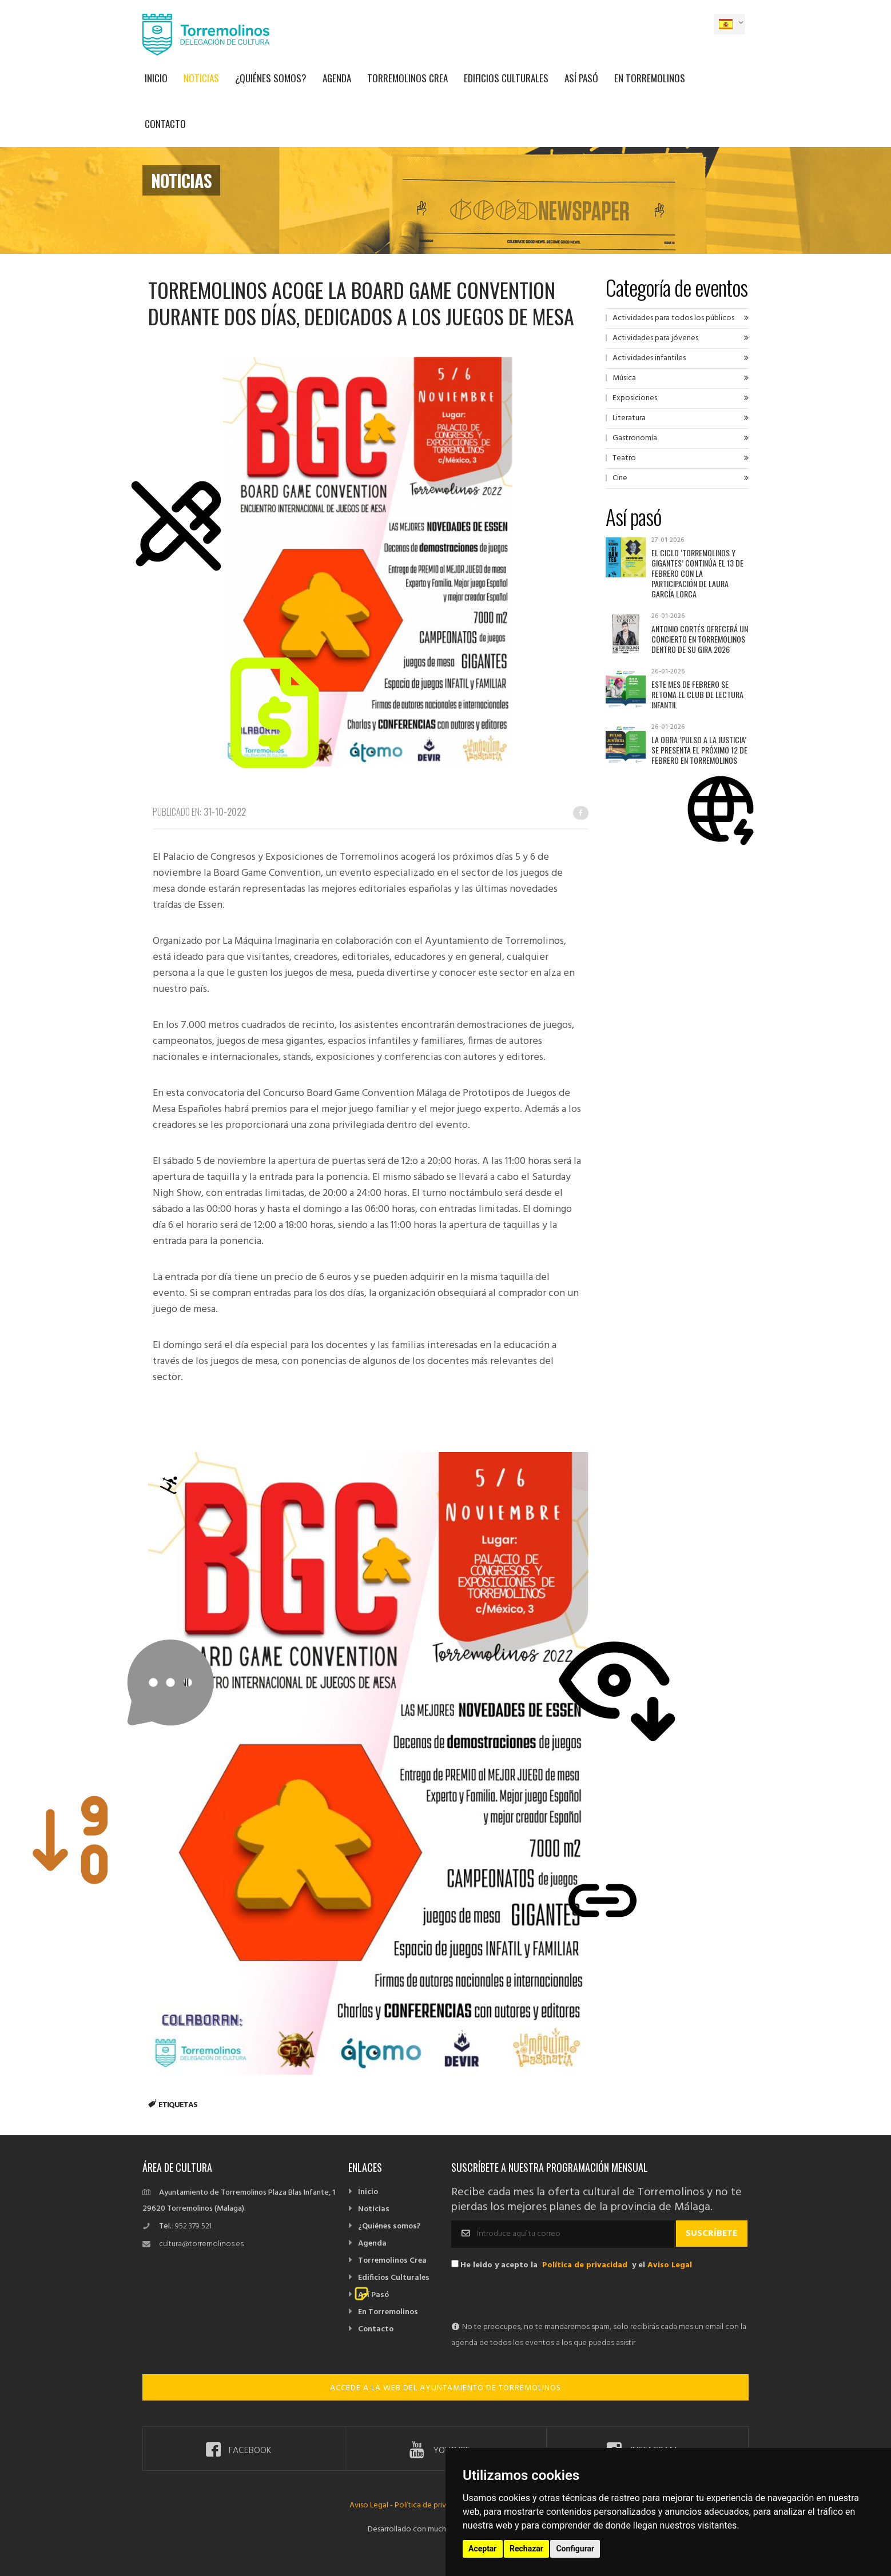  I want to click on create a new note, so click(361, 2294).